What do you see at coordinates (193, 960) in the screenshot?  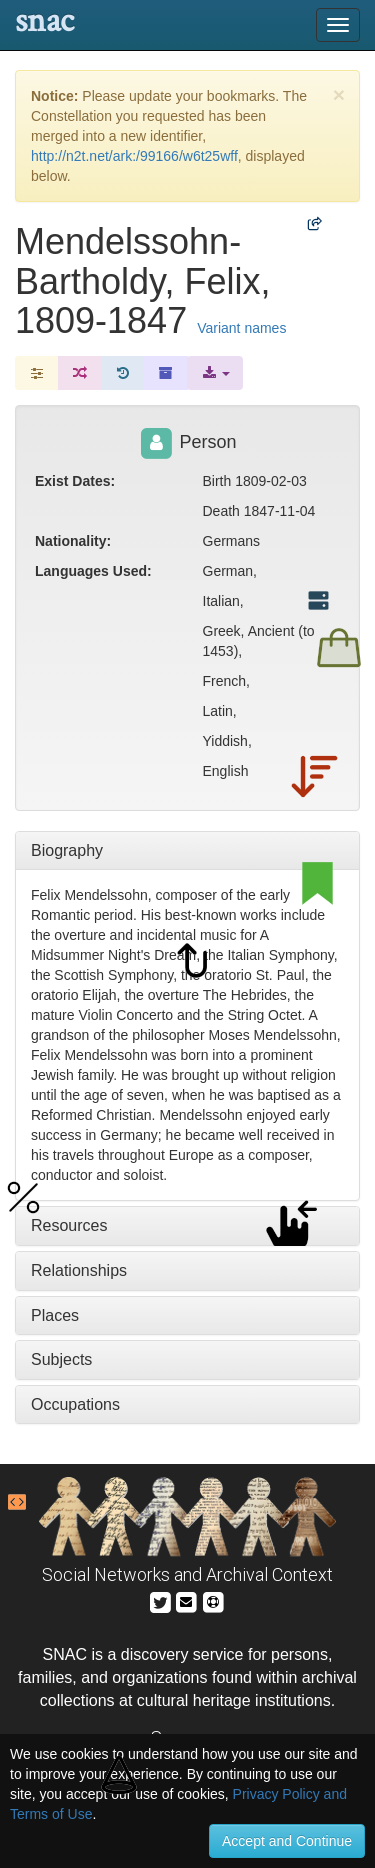 I see `go back to previous screen or section` at bounding box center [193, 960].